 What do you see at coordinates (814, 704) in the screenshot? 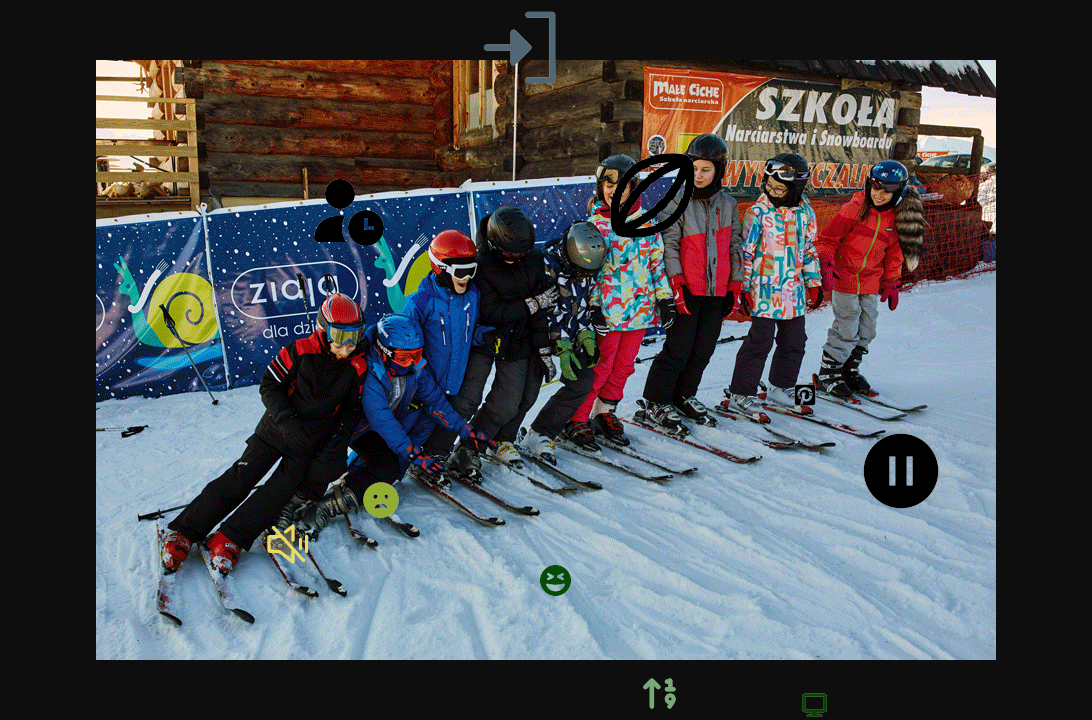
I see `access display settings` at bounding box center [814, 704].